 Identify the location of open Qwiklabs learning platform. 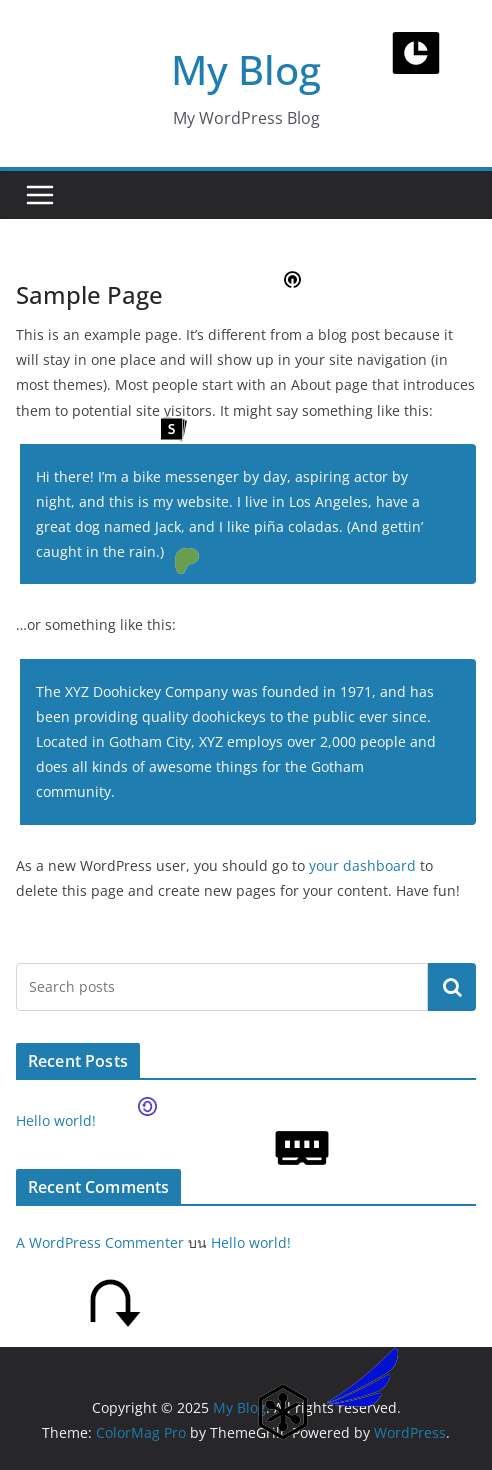
(292, 279).